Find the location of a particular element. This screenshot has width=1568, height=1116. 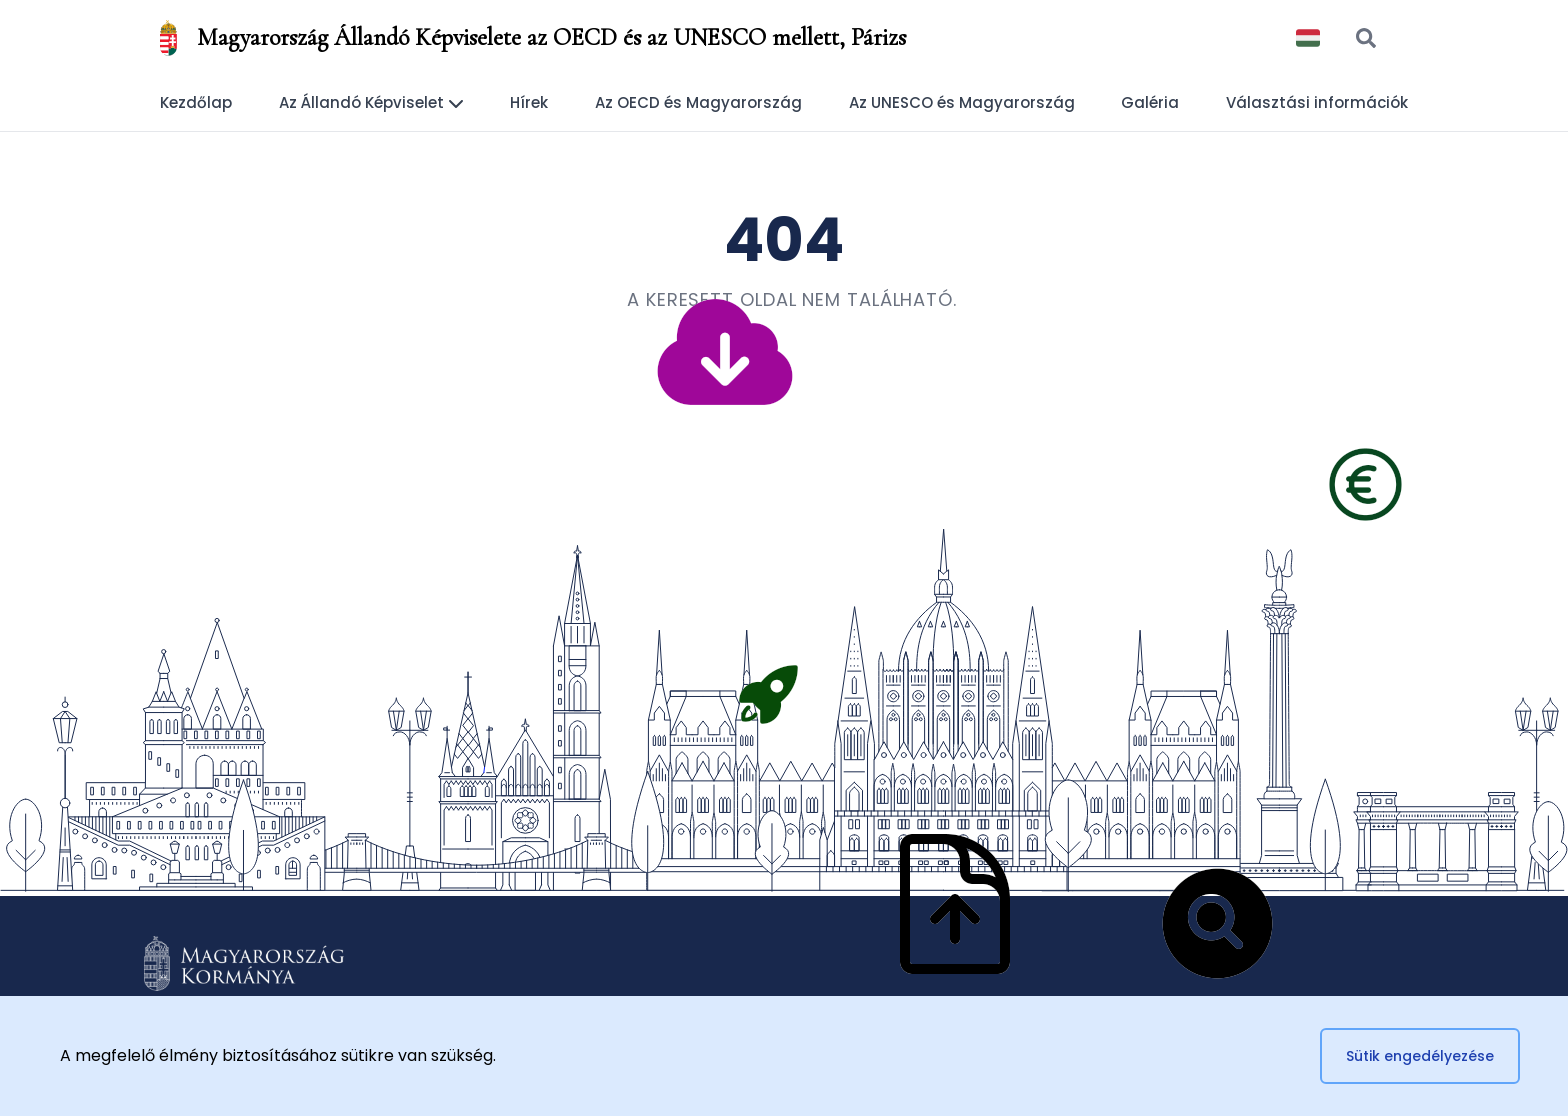

download from cloud storage is located at coordinates (725, 352).